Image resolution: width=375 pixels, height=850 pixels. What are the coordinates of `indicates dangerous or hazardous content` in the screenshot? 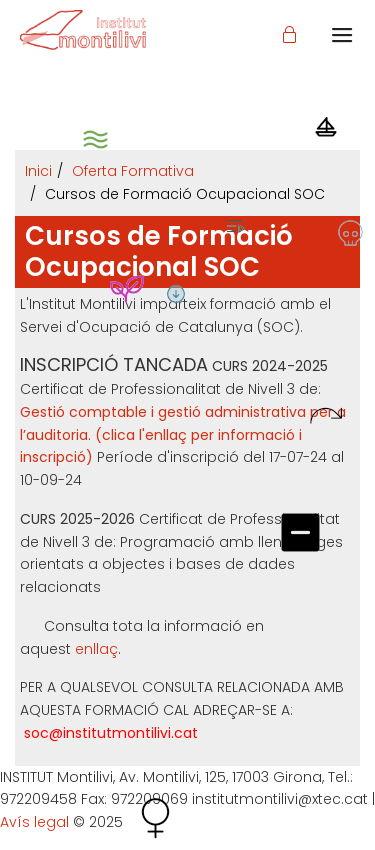 It's located at (350, 233).